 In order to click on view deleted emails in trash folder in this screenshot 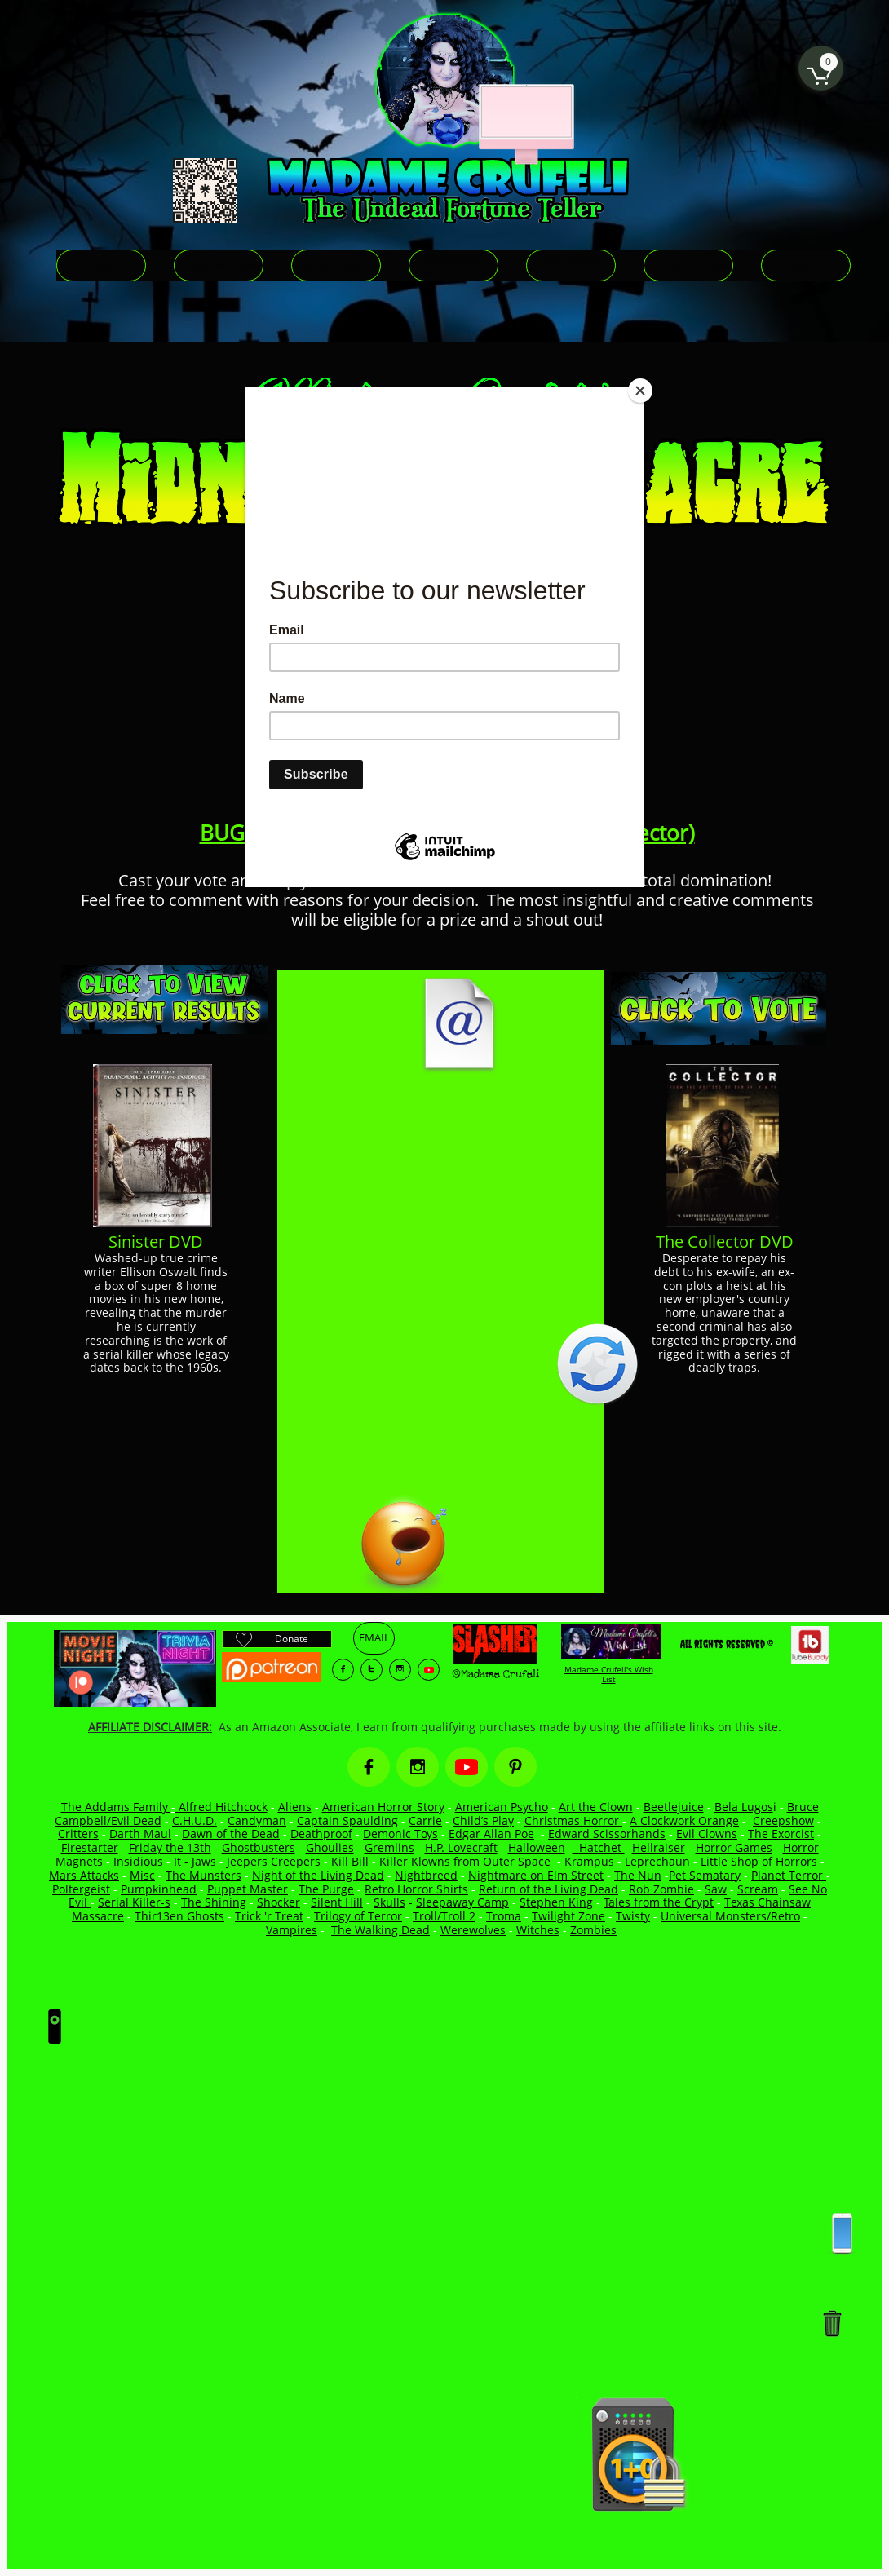, I will do `click(832, 2323)`.